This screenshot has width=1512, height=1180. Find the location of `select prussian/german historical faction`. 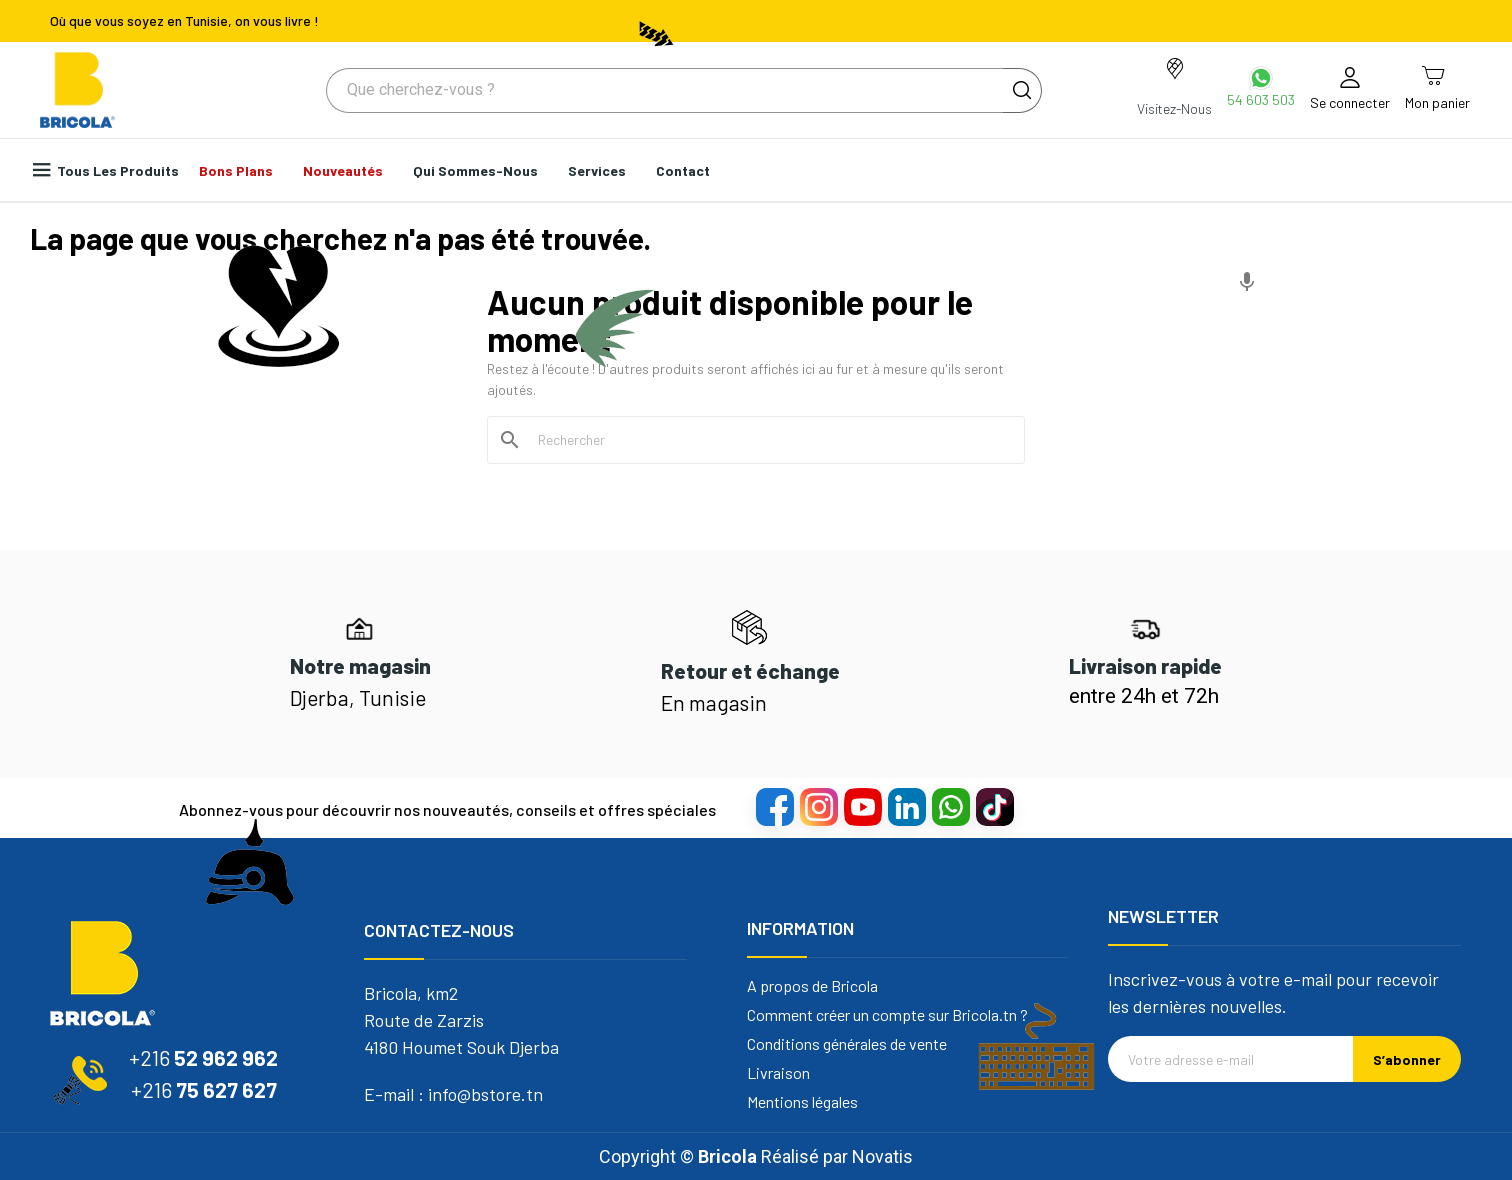

select prussian/german historical faction is located at coordinates (250, 866).